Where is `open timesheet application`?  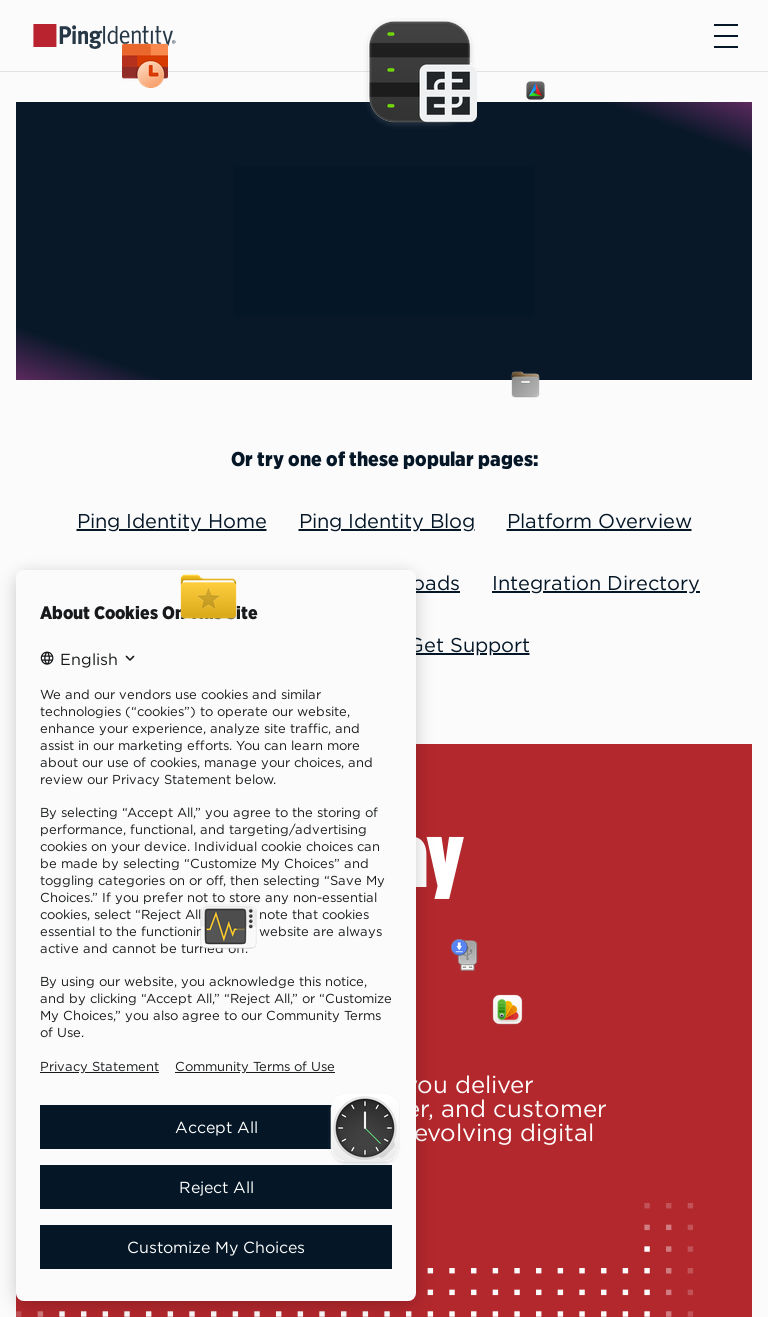
open timesheet application is located at coordinates (145, 65).